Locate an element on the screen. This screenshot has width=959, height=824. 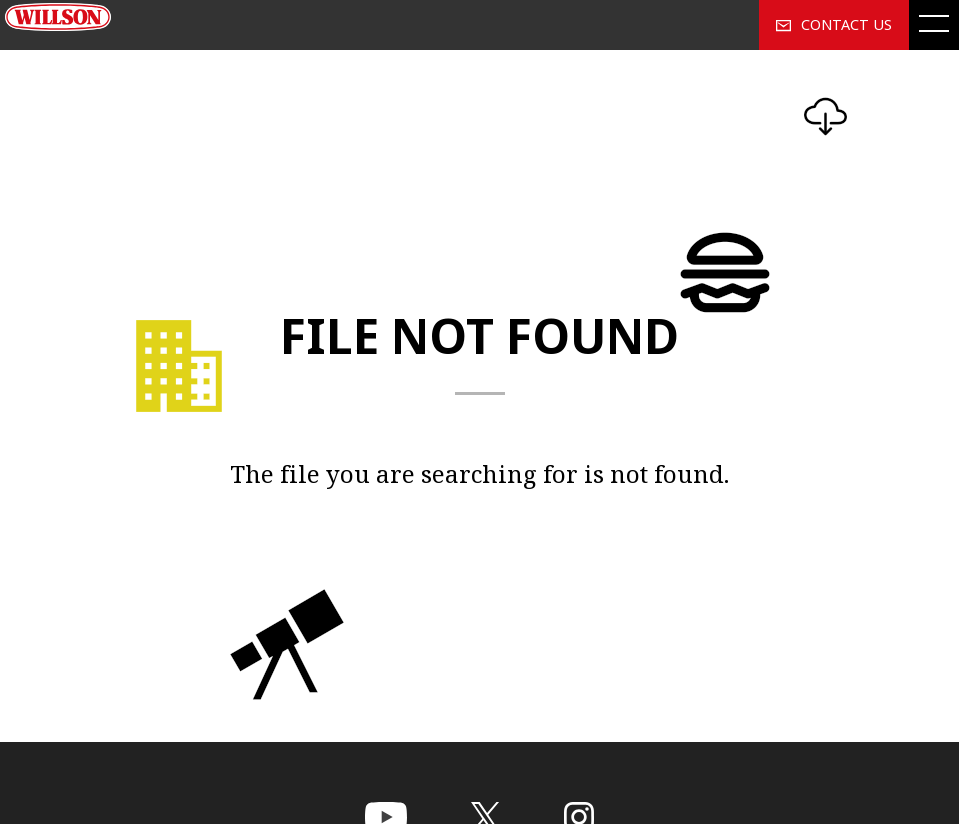
access food or restaurant options is located at coordinates (725, 274).